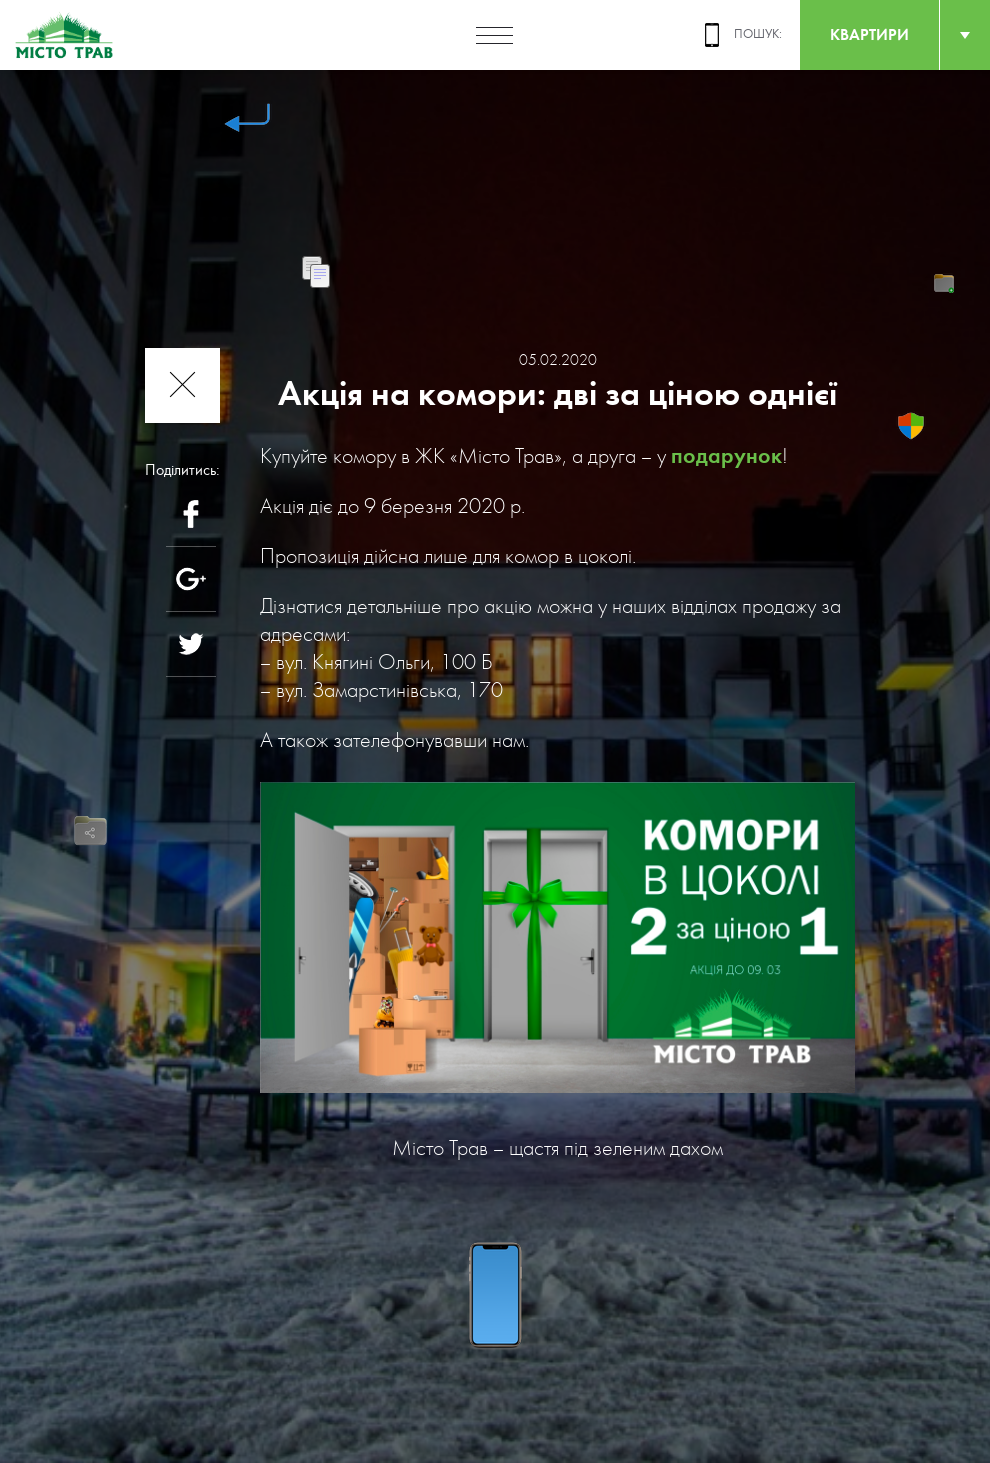  I want to click on copy selected content to clipboard, so click(316, 272).